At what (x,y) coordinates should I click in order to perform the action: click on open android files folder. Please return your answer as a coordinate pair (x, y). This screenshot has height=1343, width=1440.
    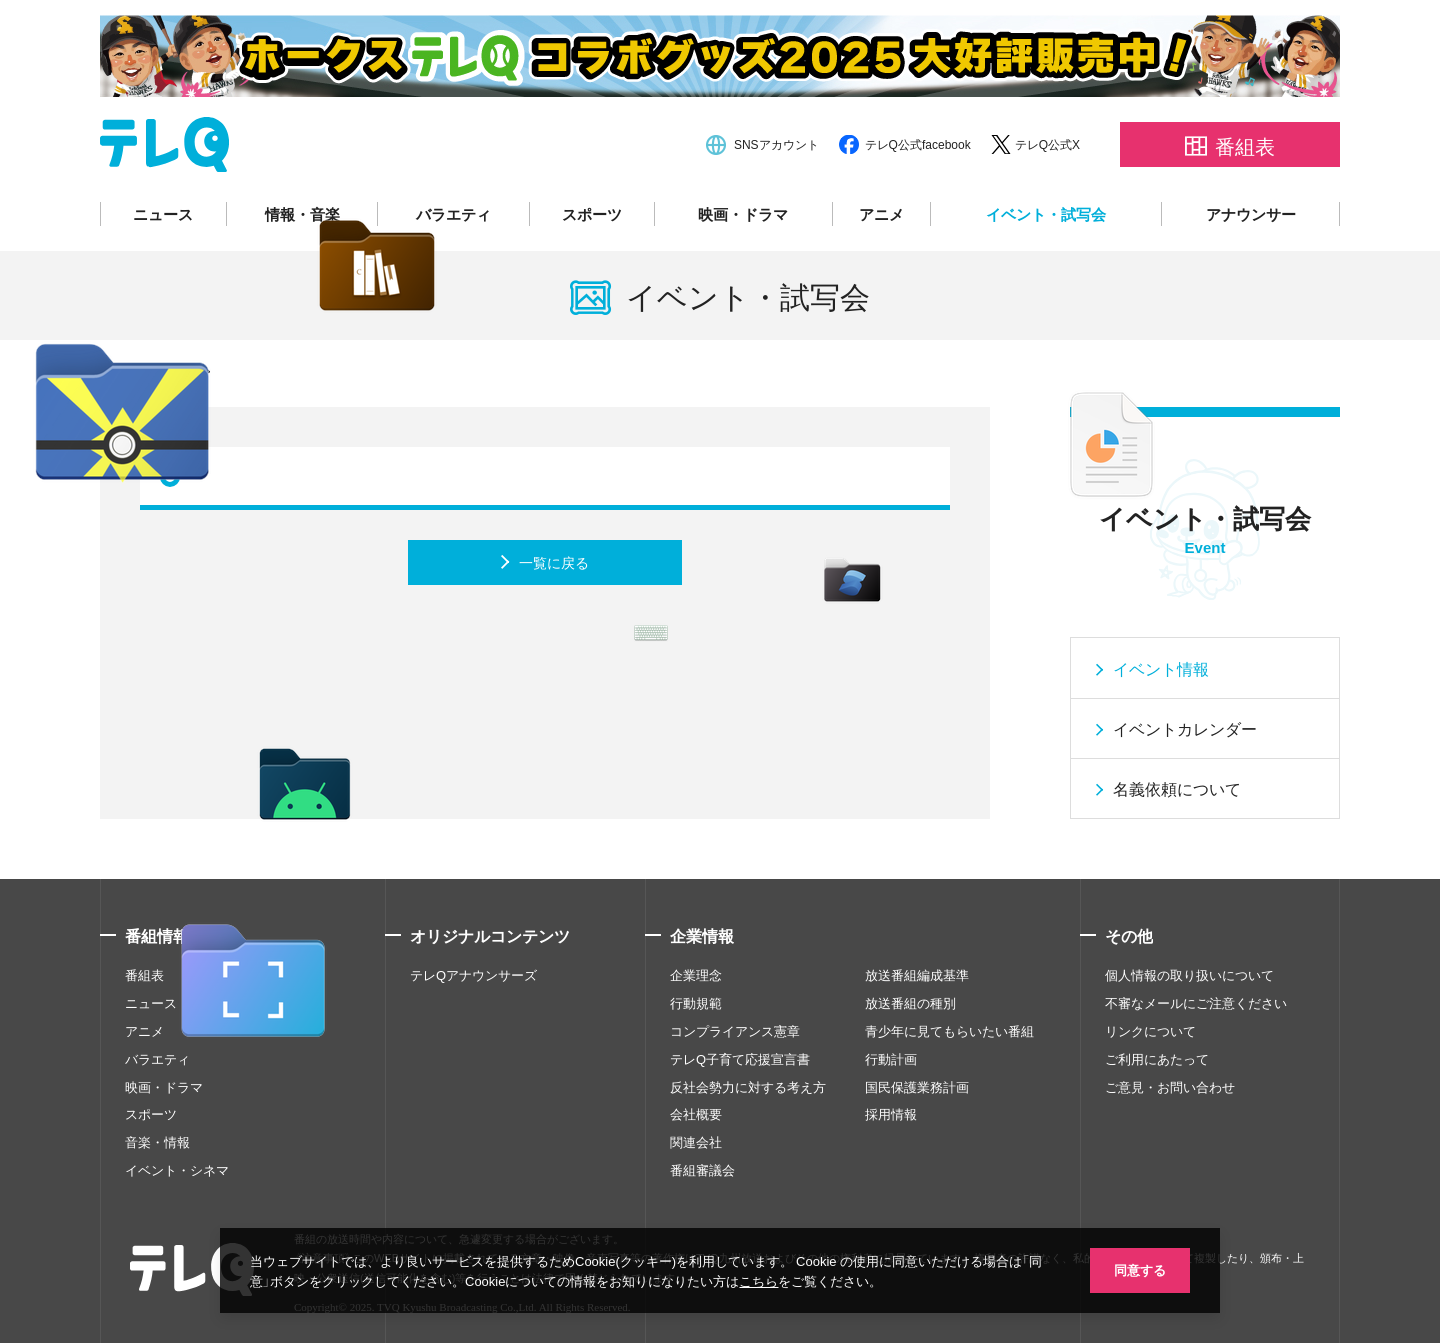
    Looking at the image, I should click on (304, 786).